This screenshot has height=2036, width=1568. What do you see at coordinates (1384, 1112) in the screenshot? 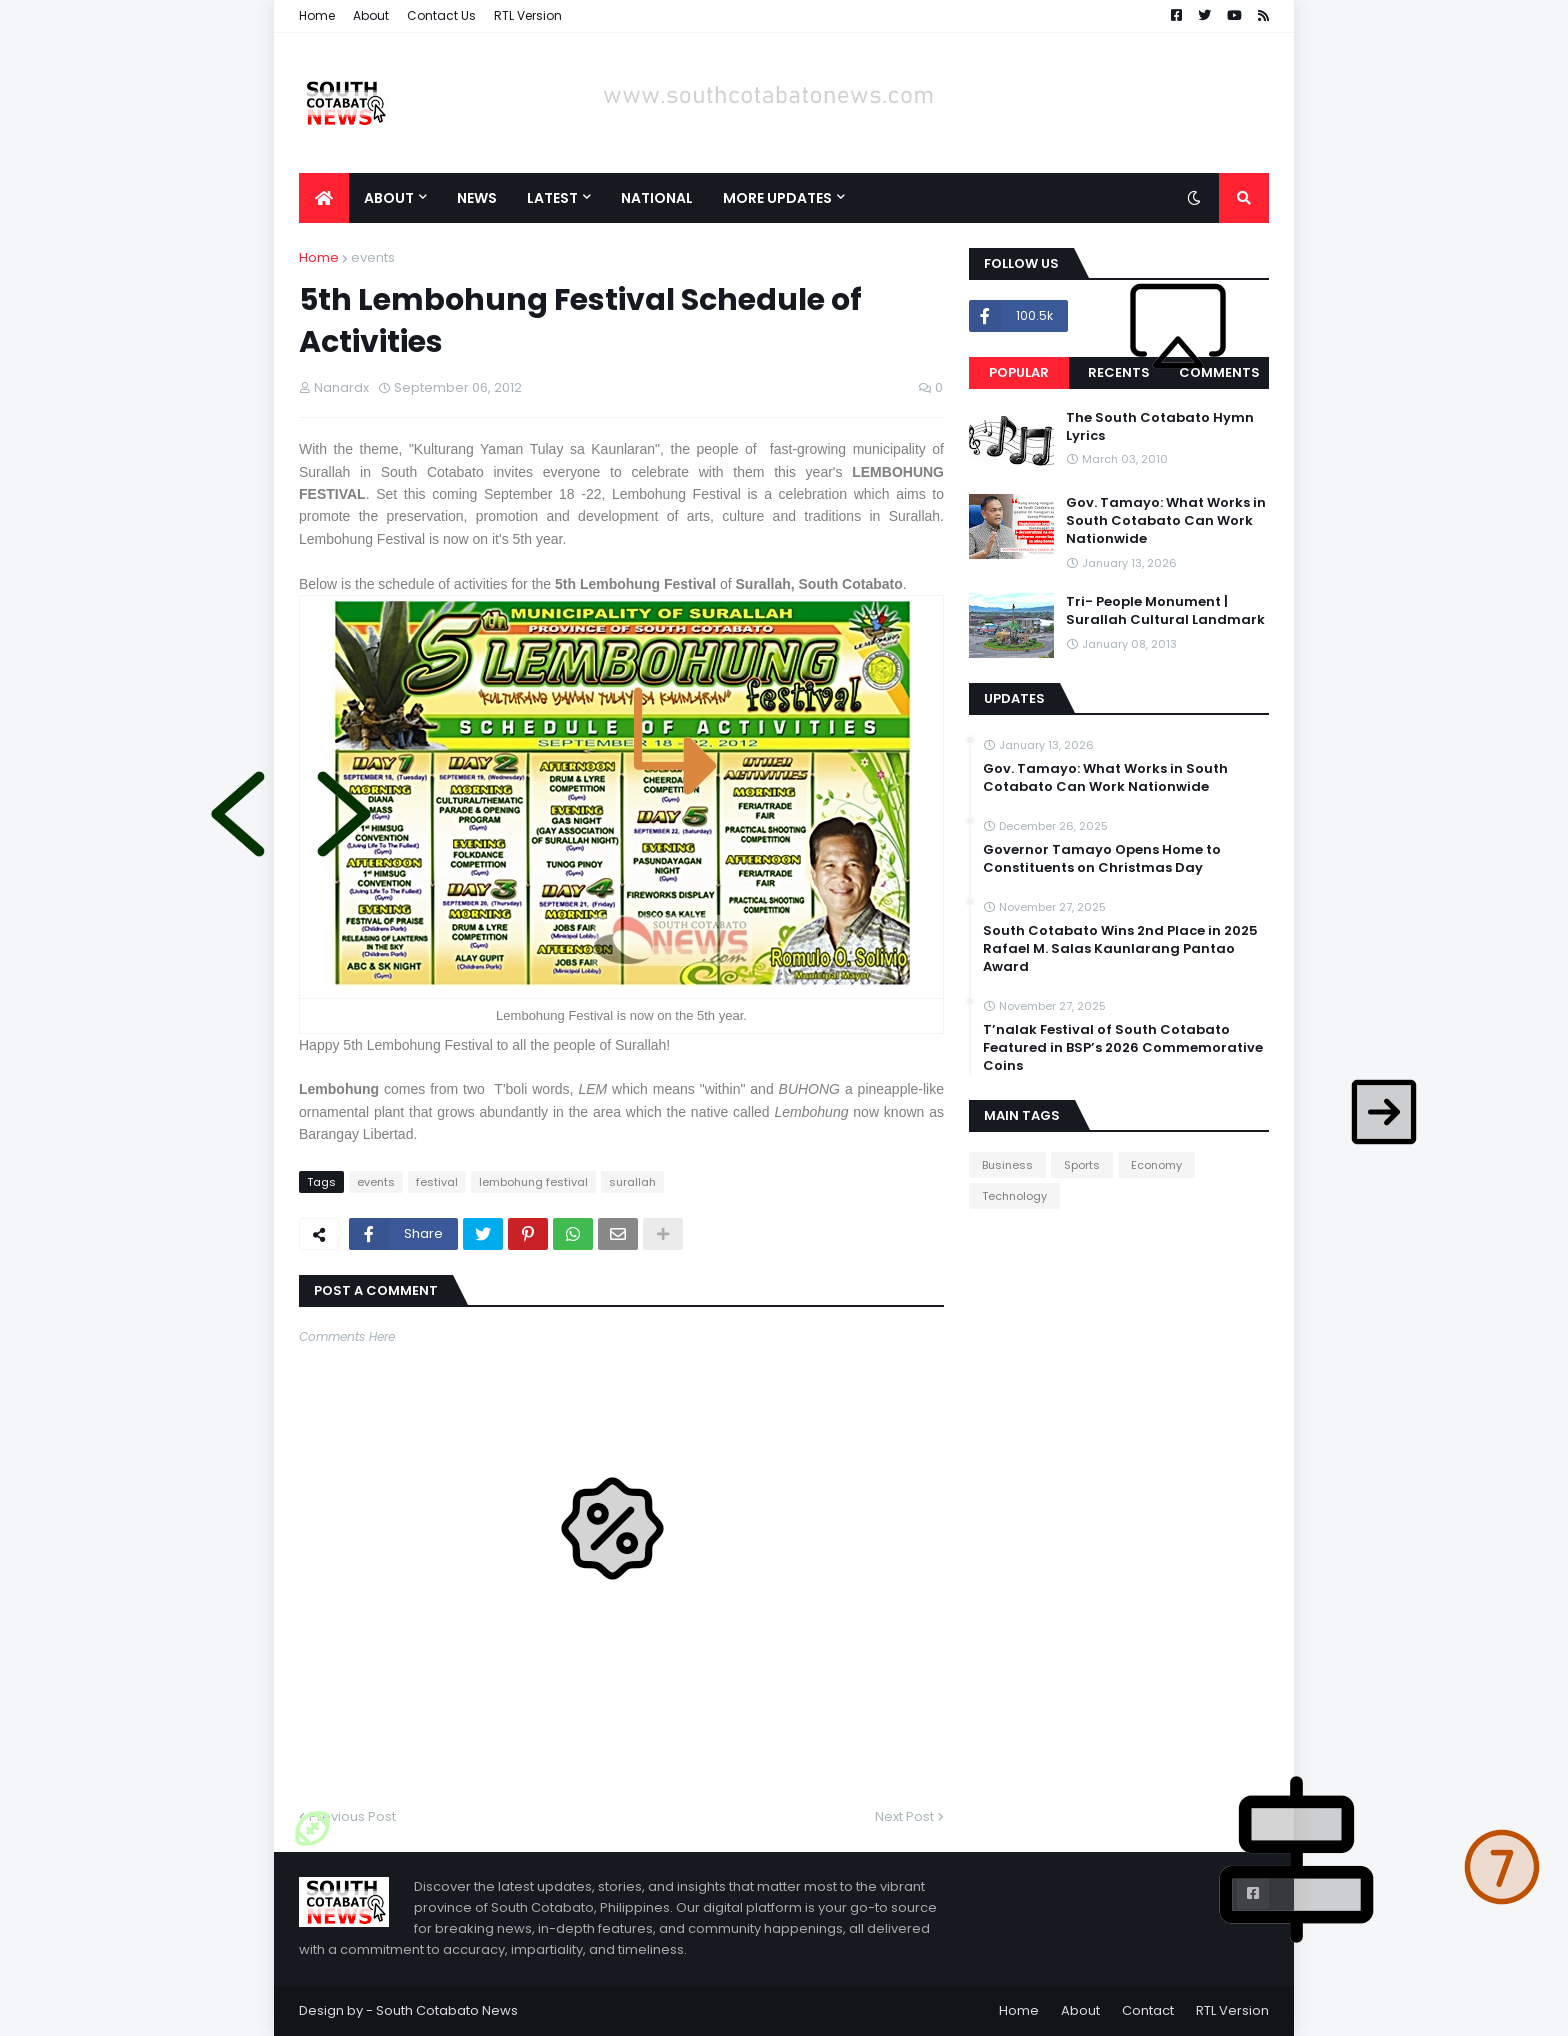
I see `proceed to the next step or screen` at bounding box center [1384, 1112].